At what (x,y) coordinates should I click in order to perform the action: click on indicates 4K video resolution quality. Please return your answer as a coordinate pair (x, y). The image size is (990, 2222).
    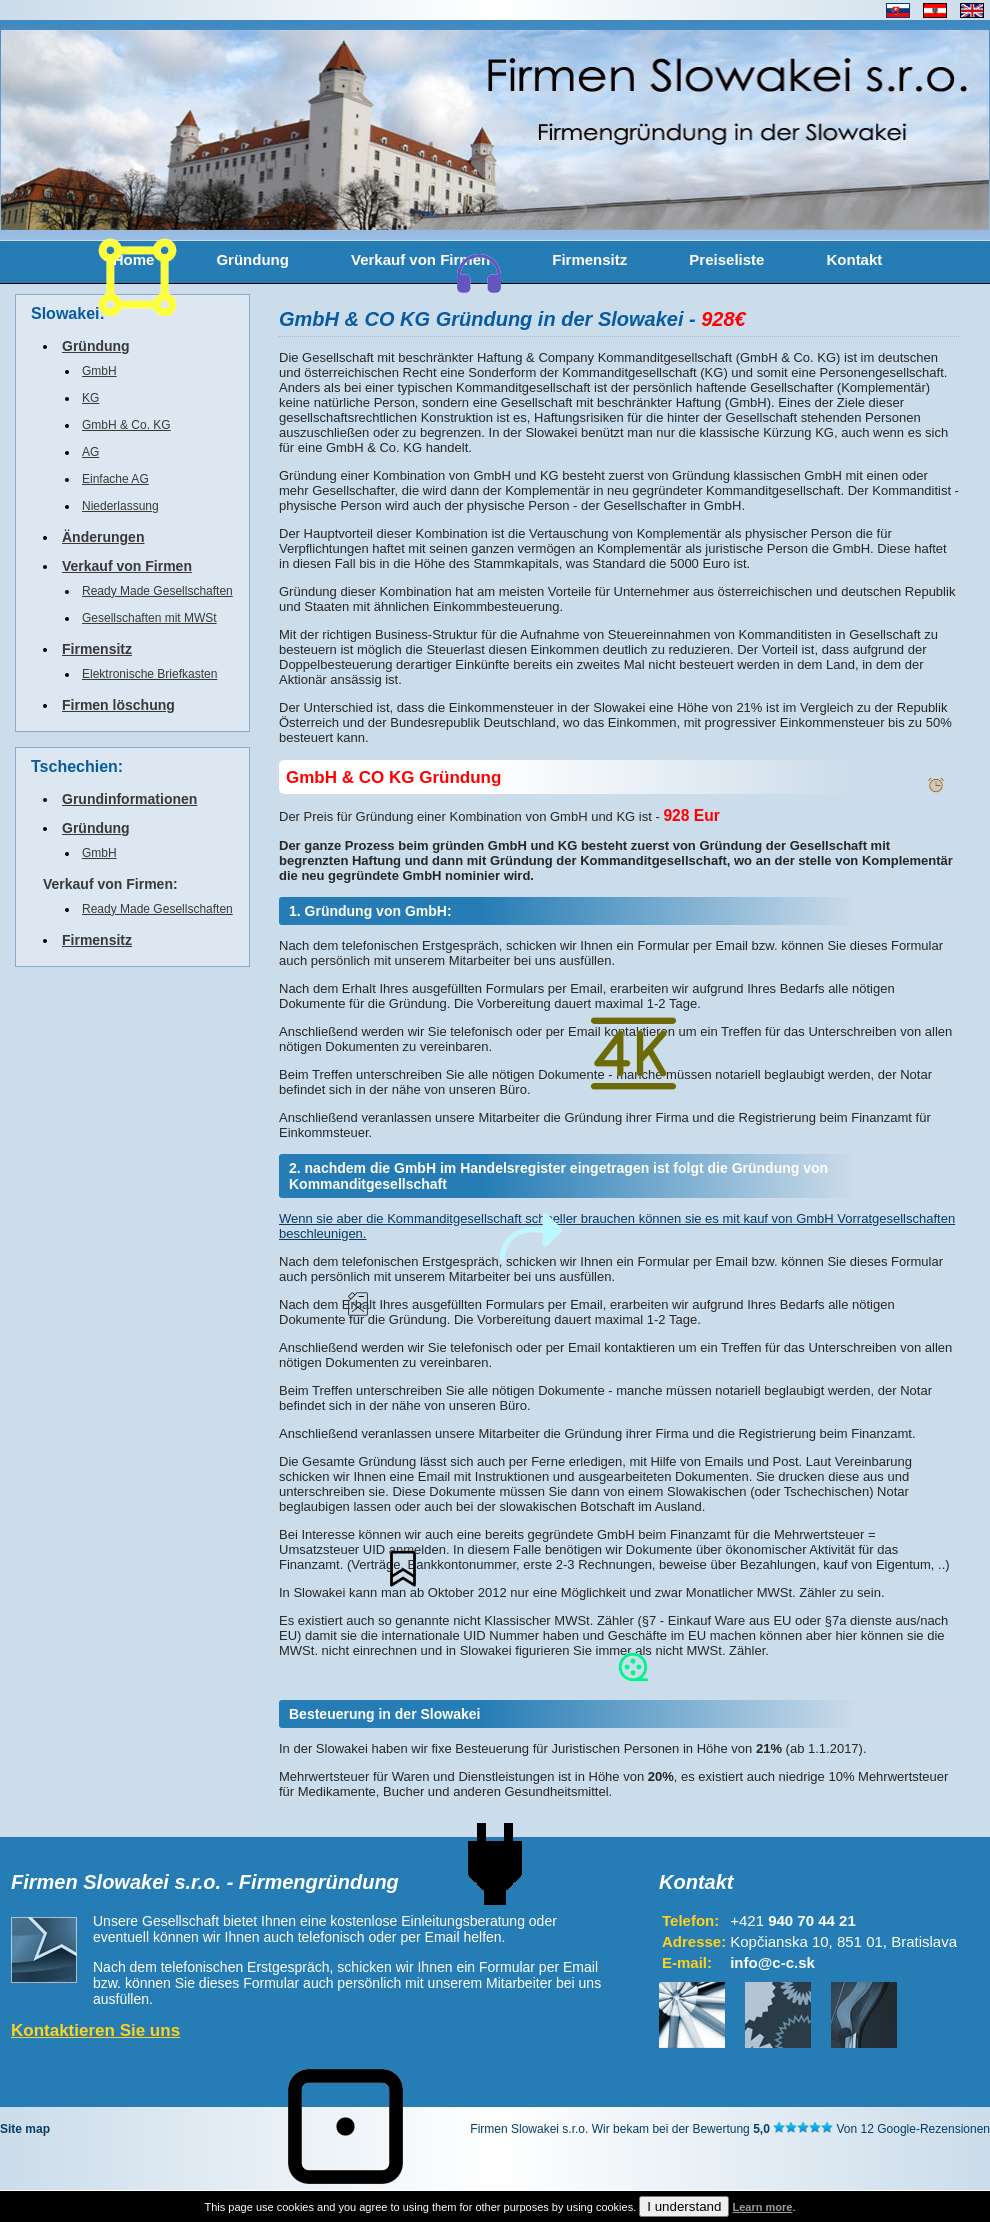
    Looking at the image, I should click on (633, 1053).